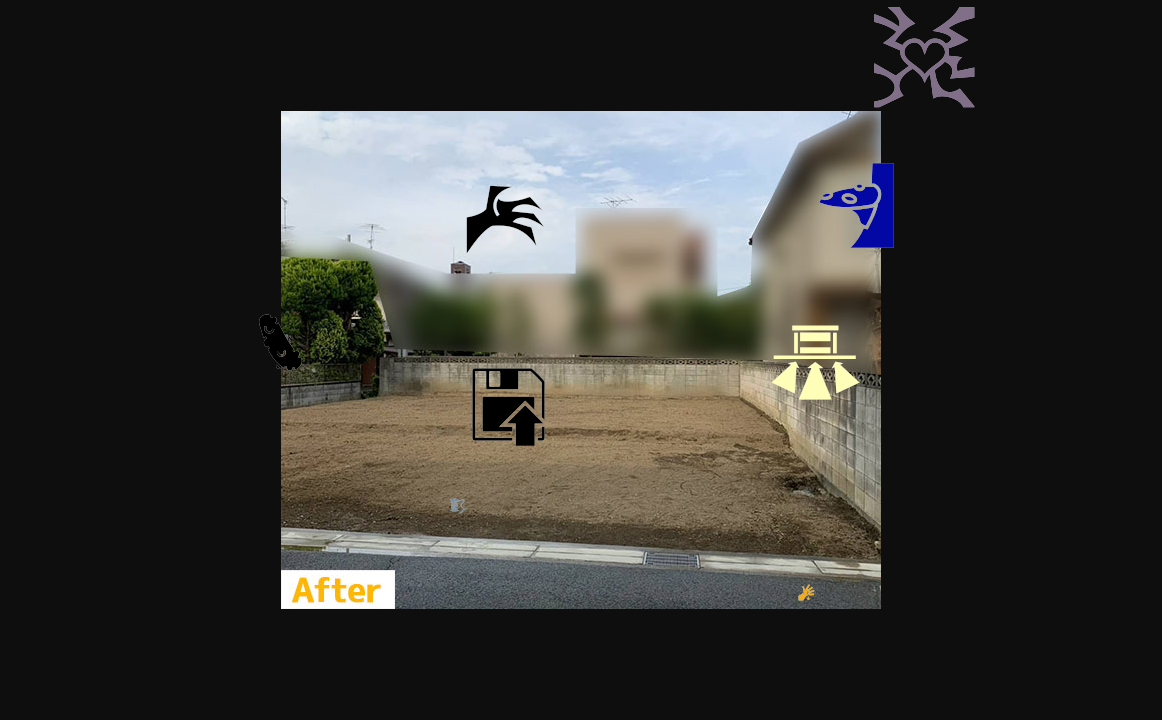 The width and height of the screenshot is (1162, 720). Describe the element at coordinates (458, 506) in the screenshot. I see `access sewing or crafting tools` at that location.